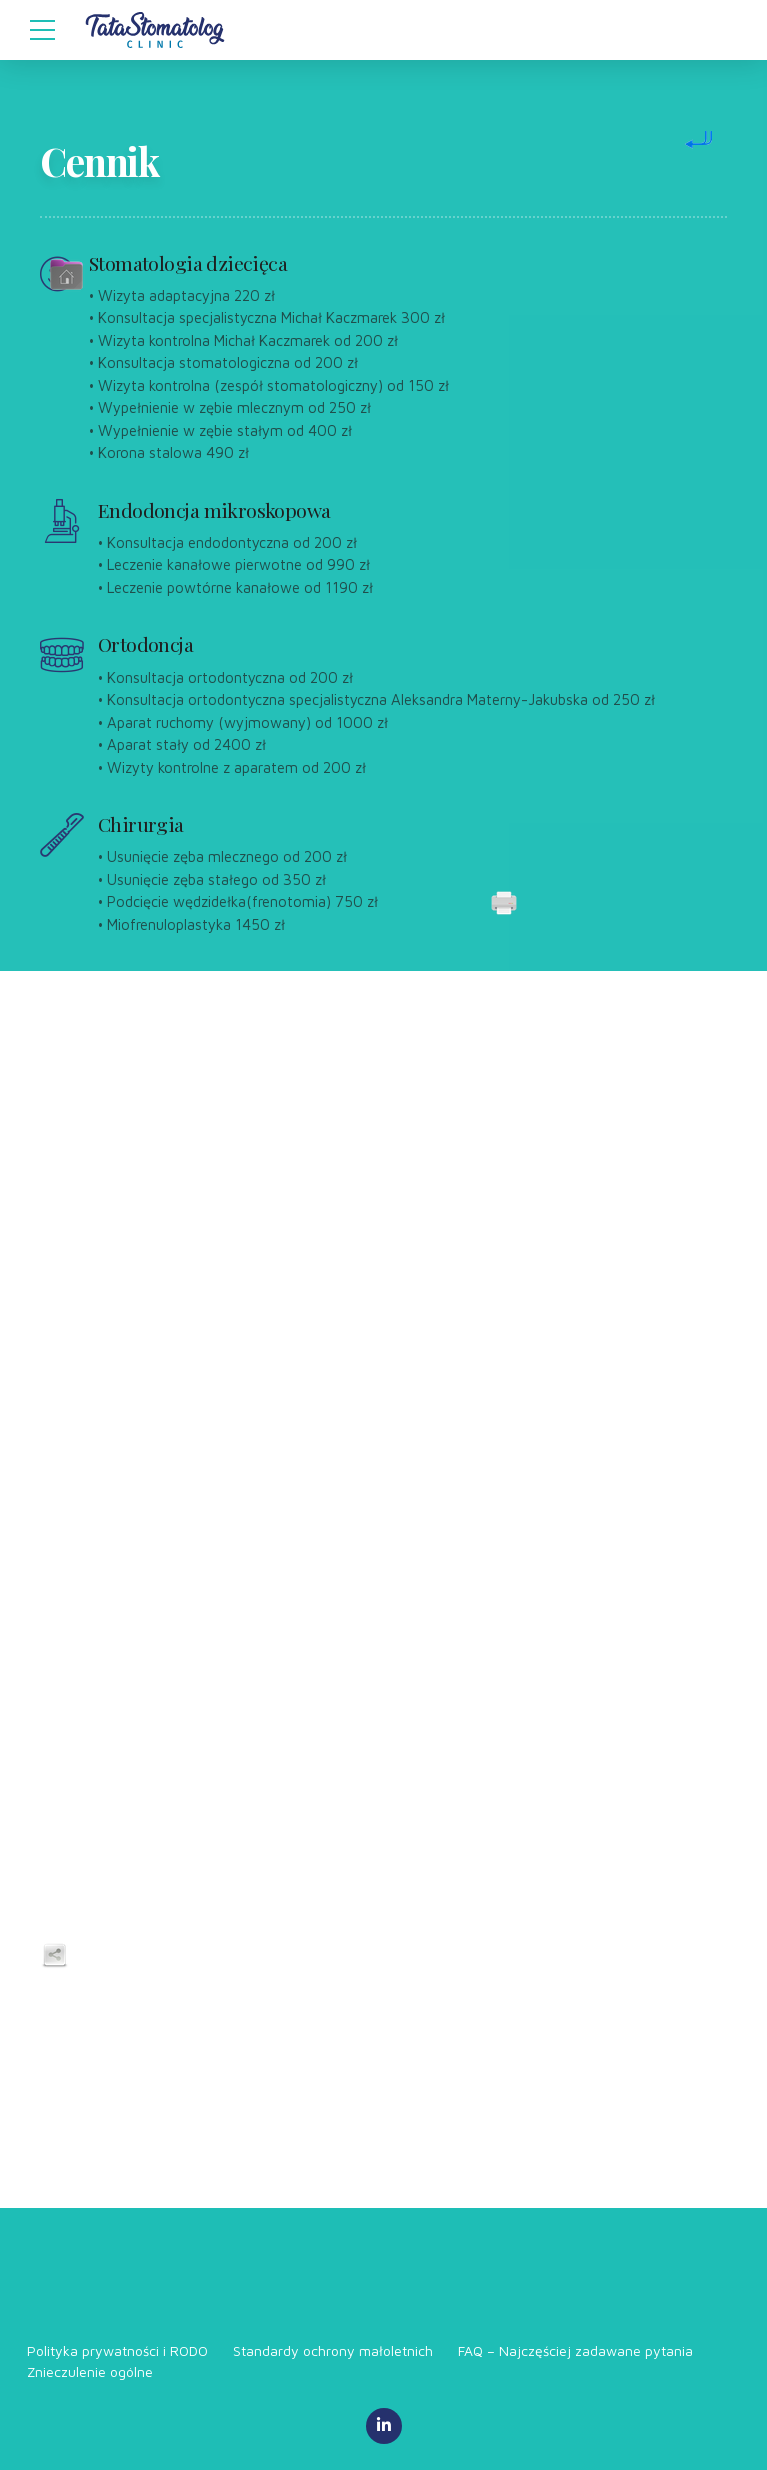 The height and width of the screenshot is (2470, 767). What do you see at coordinates (66, 274) in the screenshot?
I see `access your home folder` at bounding box center [66, 274].